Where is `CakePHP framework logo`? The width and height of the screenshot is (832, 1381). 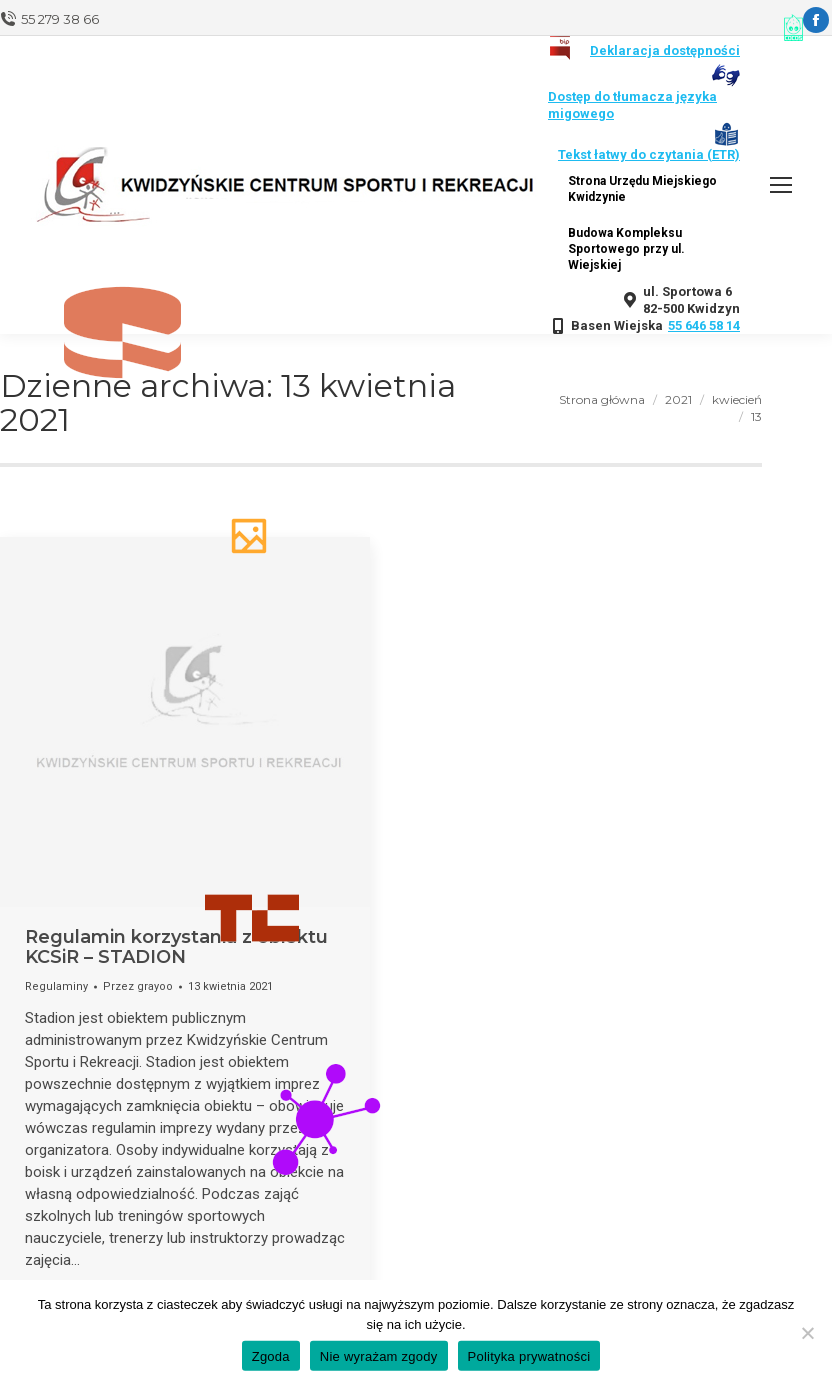
CakePHP framework logo is located at coordinates (122, 332).